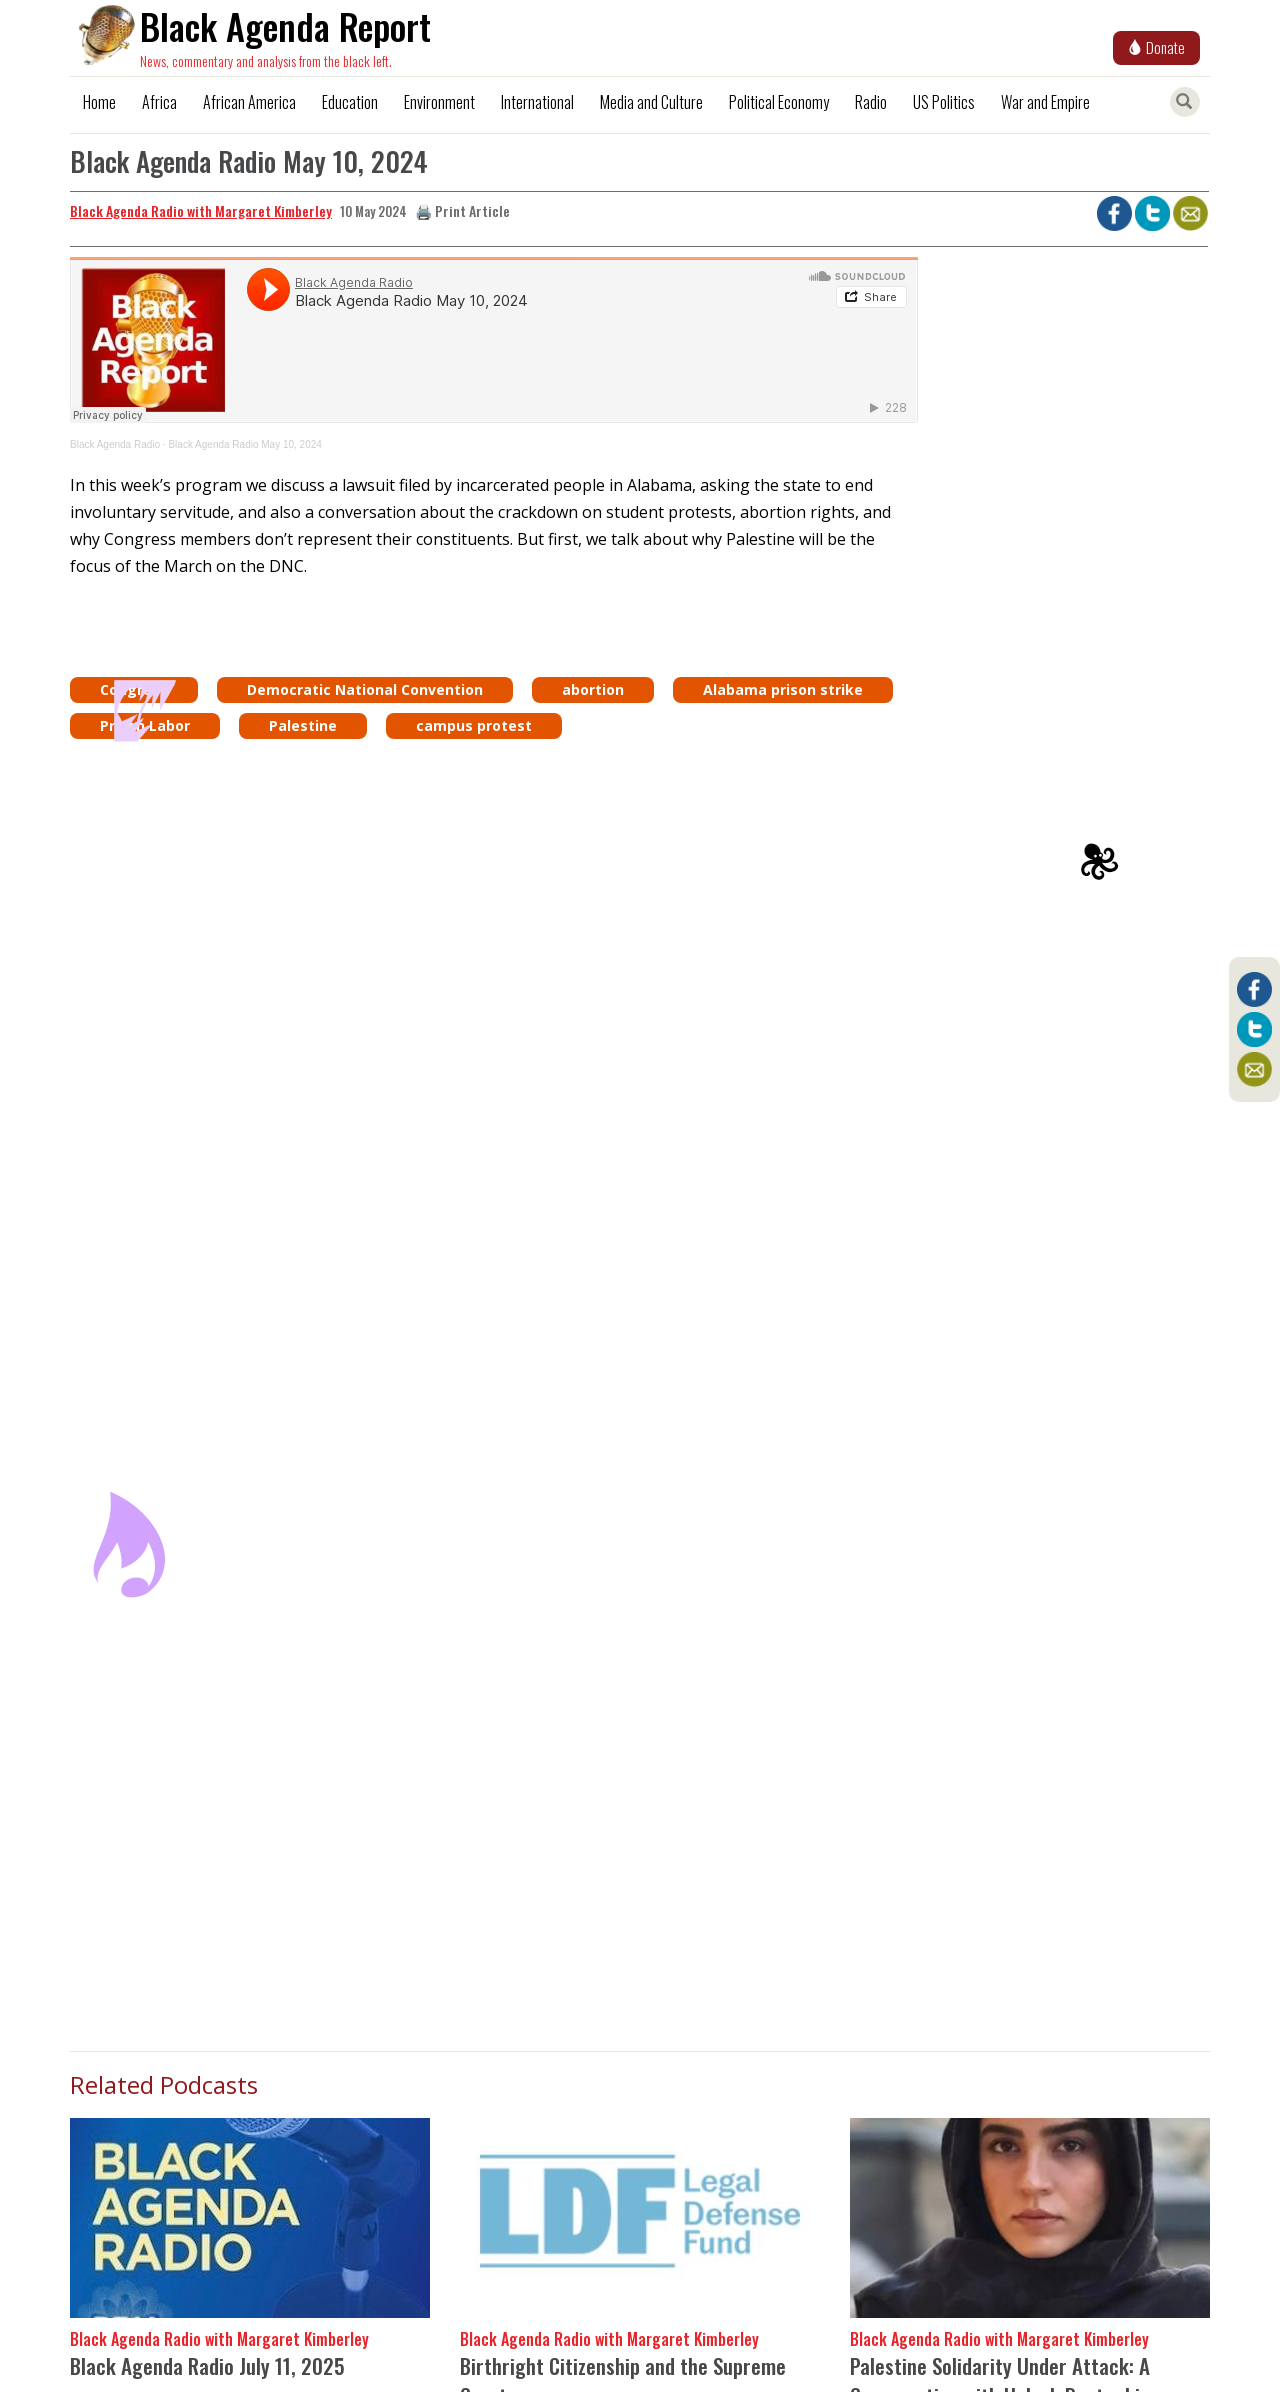  What do you see at coordinates (126, 1544) in the screenshot?
I see `toggle light or illumination in-game` at bounding box center [126, 1544].